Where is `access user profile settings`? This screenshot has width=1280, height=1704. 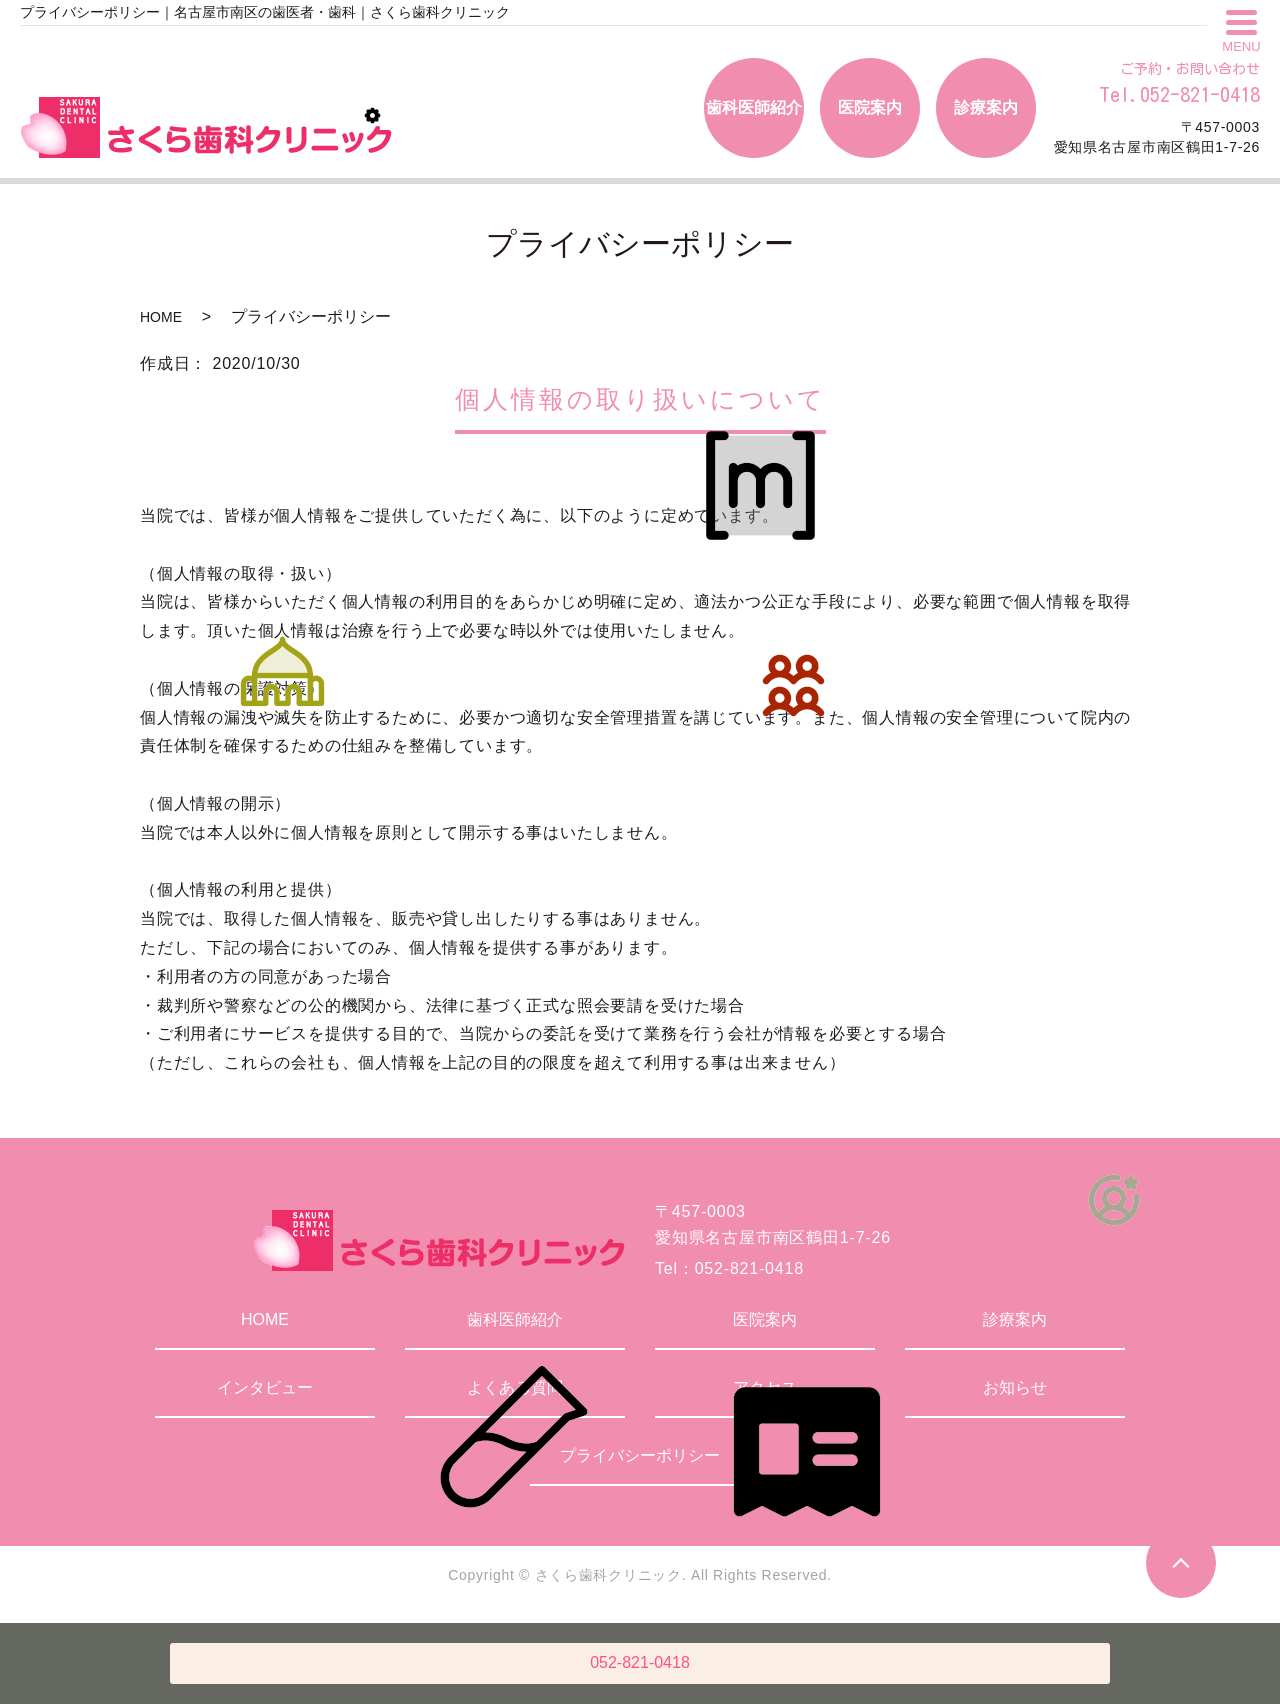
access user profile settings is located at coordinates (1114, 1200).